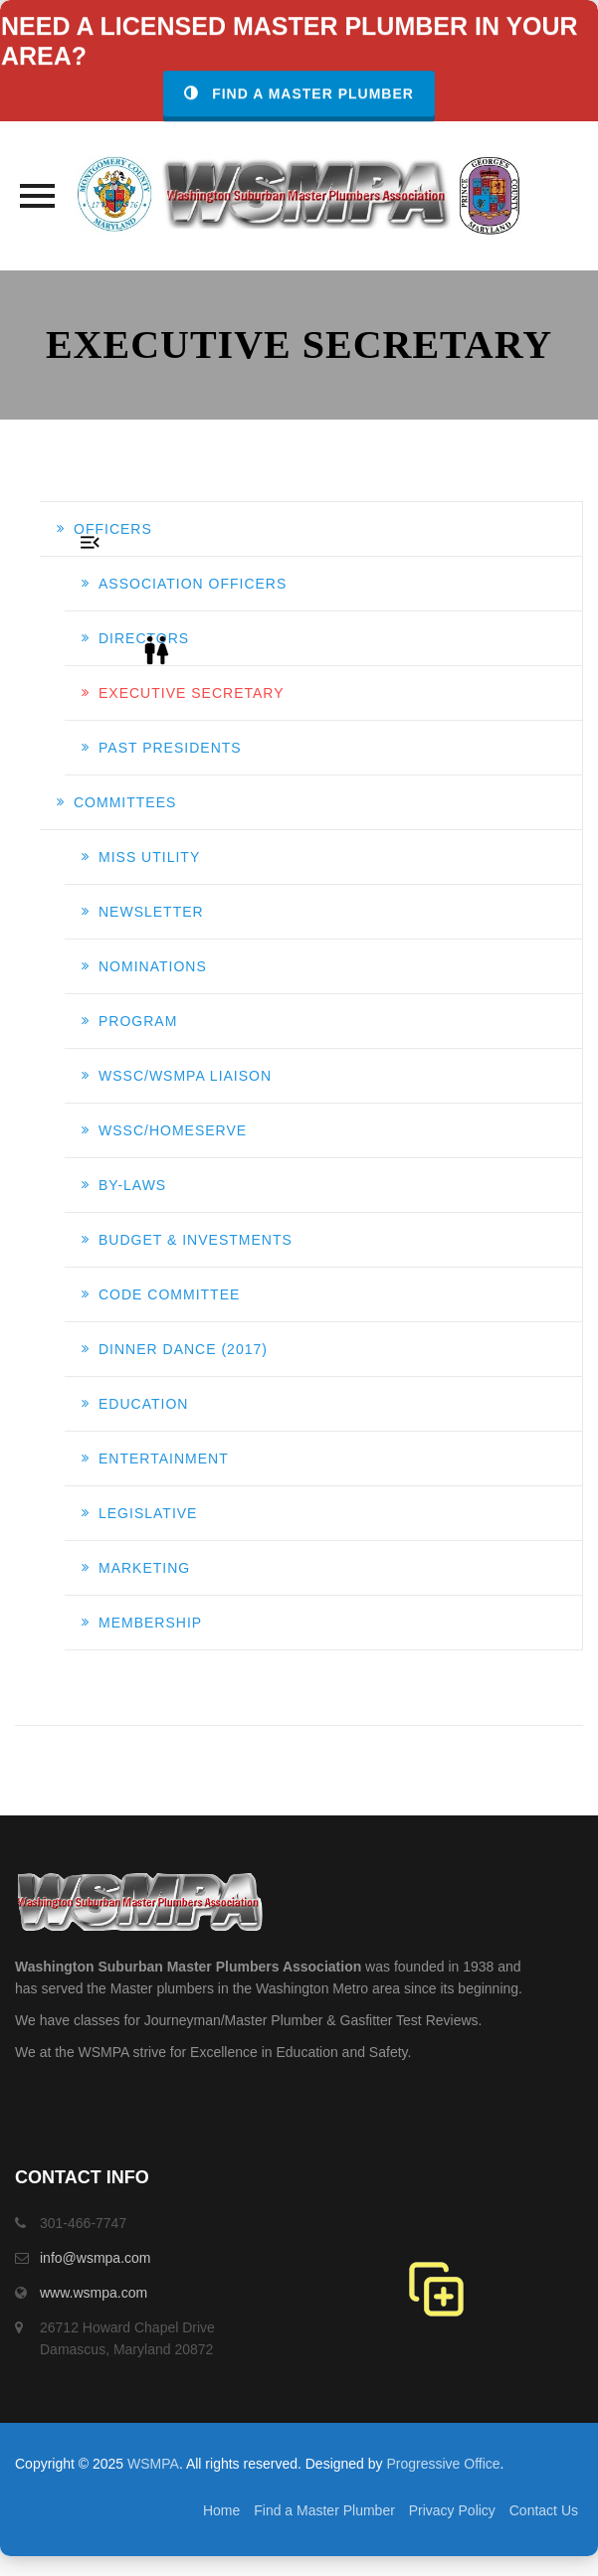 This screenshot has height=2576, width=598. Describe the element at coordinates (90, 542) in the screenshot. I see `open the navigation menu` at that location.